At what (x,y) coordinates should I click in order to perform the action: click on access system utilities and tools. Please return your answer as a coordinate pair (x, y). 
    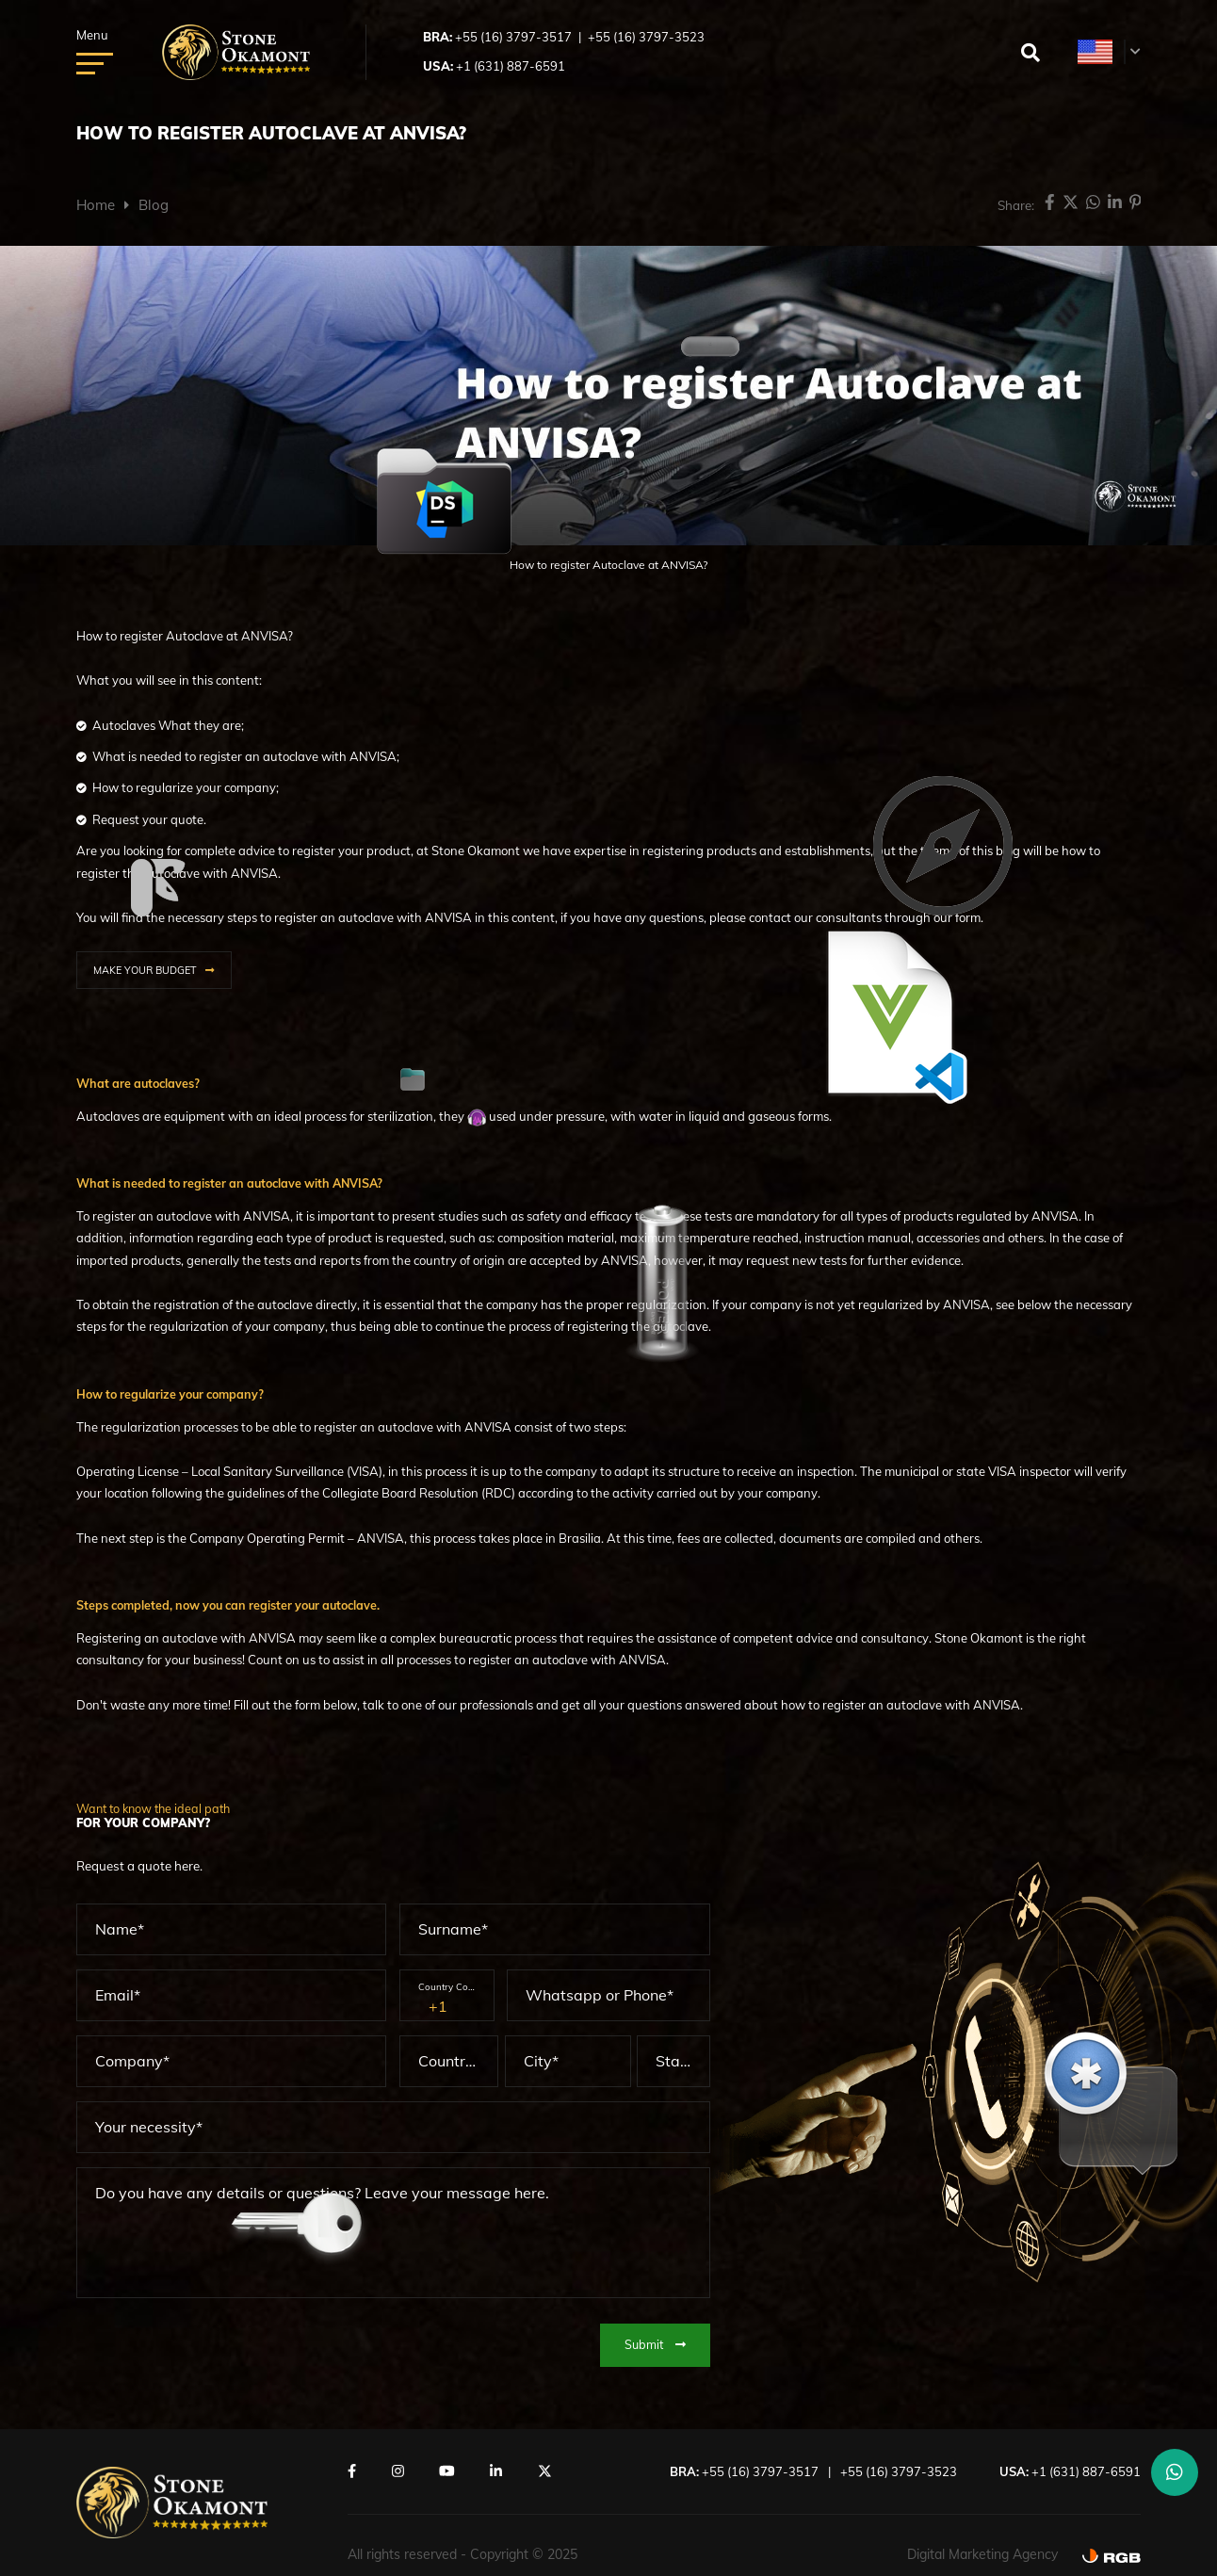
    Looking at the image, I should click on (159, 887).